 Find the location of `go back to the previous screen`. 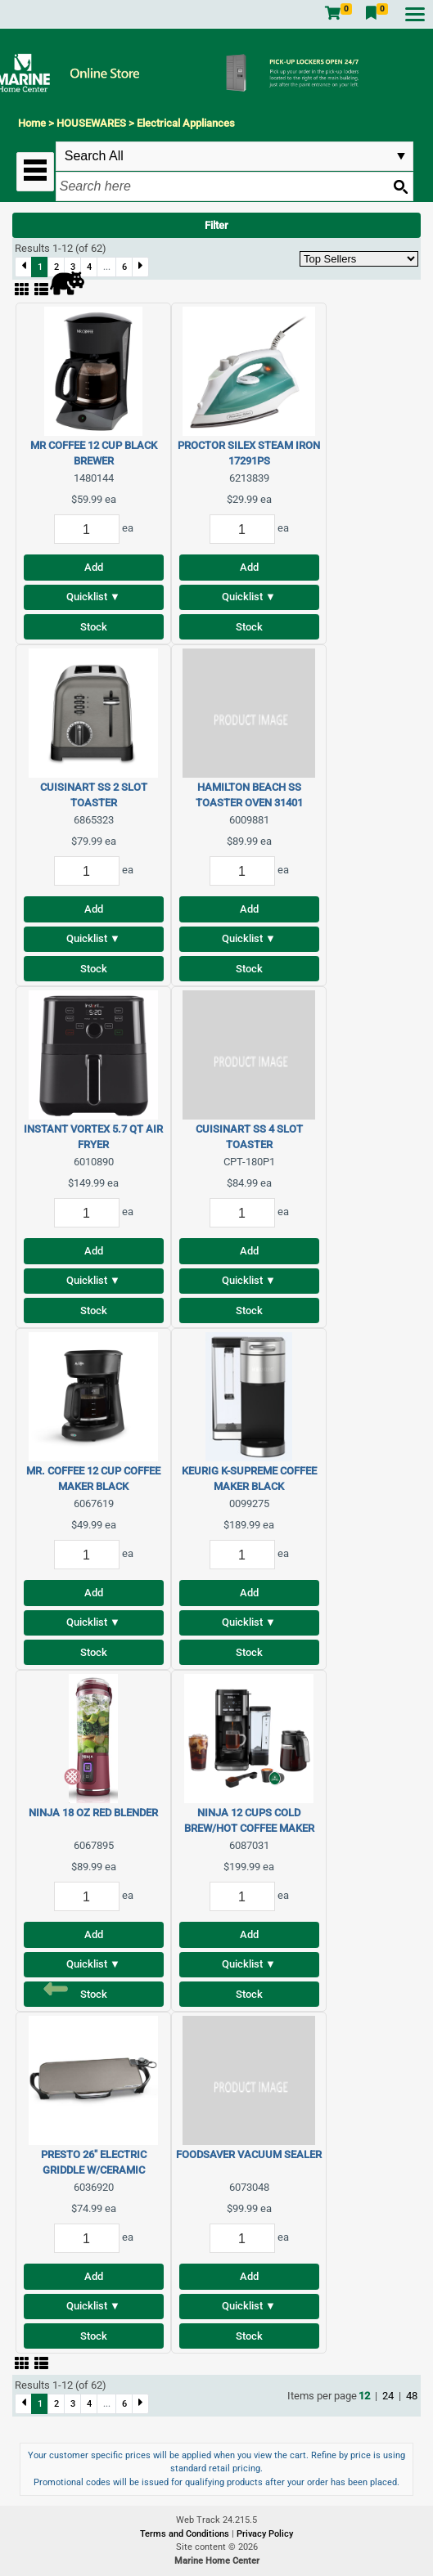

go back to the previous screen is located at coordinates (56, 1989).